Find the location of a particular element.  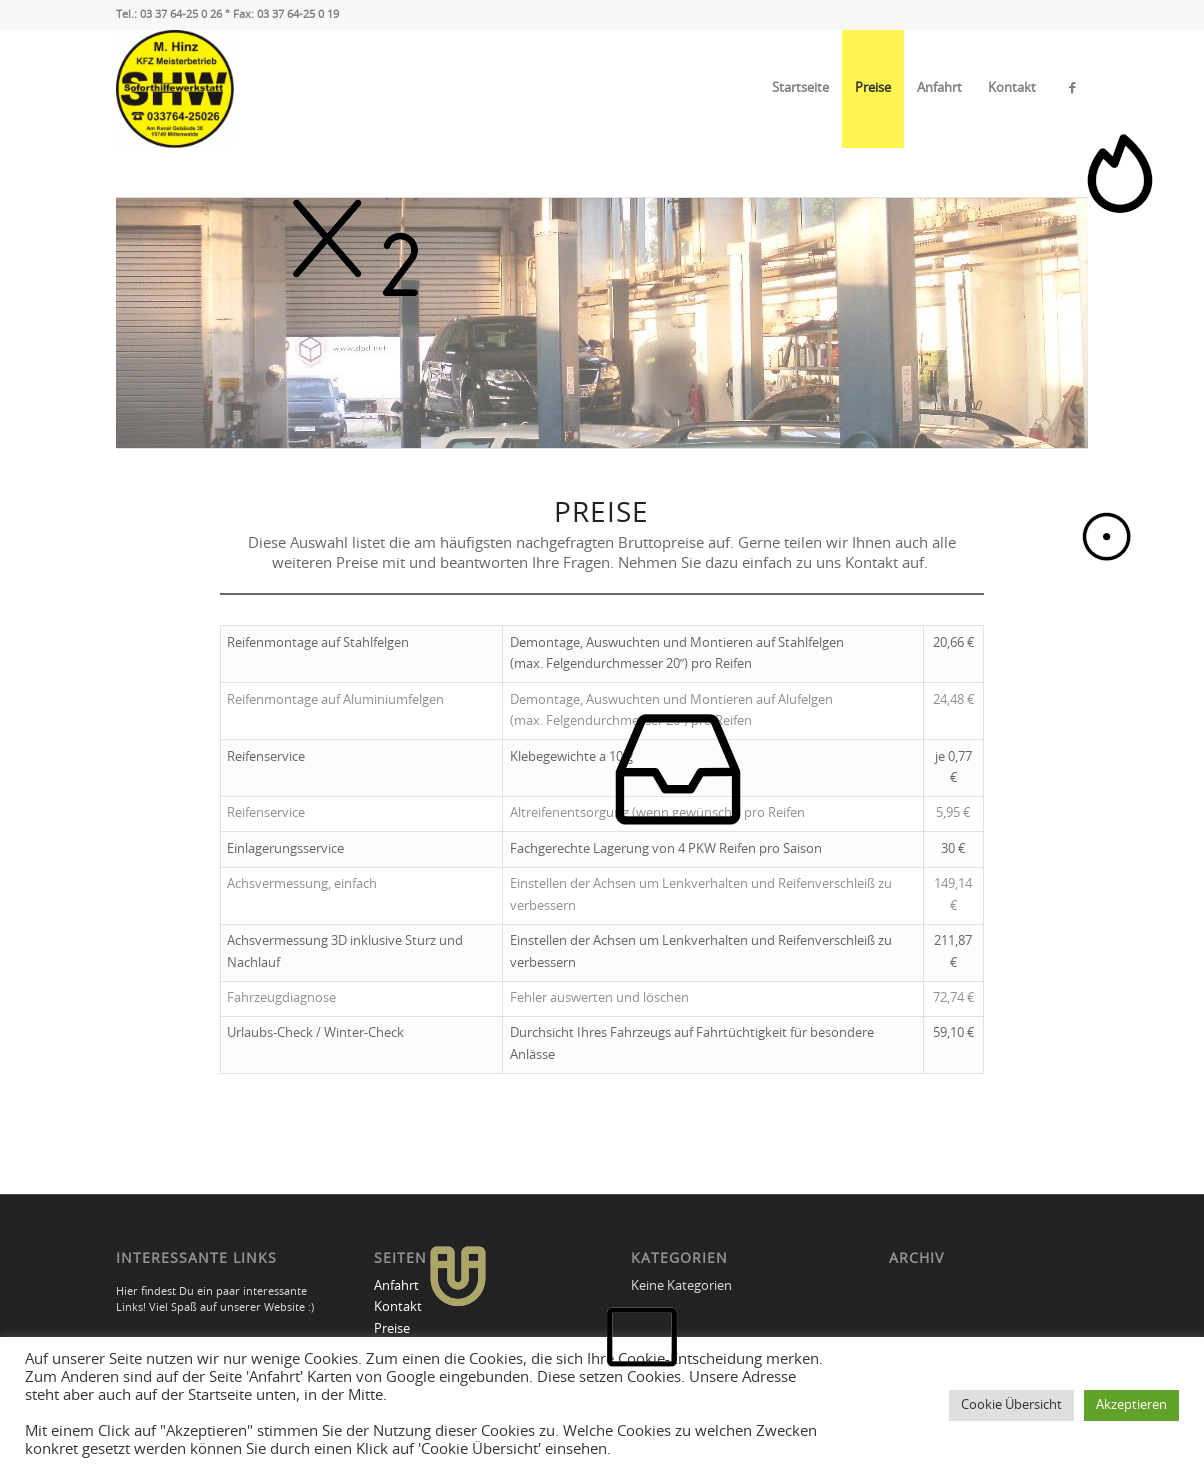

view your inbox messages is located at coordinates (678, 768).